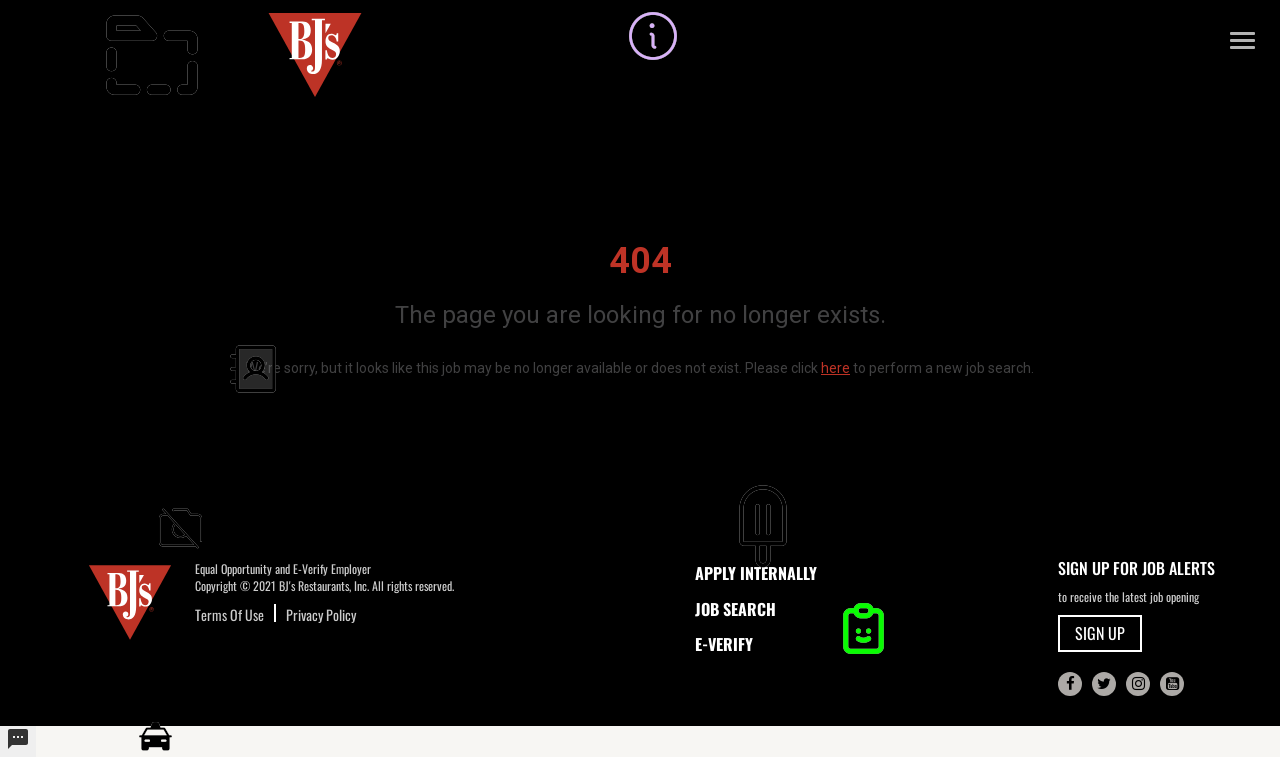 The height and width of the screenshot is (757, 1280). What do you see at coordinates (155, 738) in the screenshot?
I see `request a taxi or ride service` at bounding box center [155, 738].